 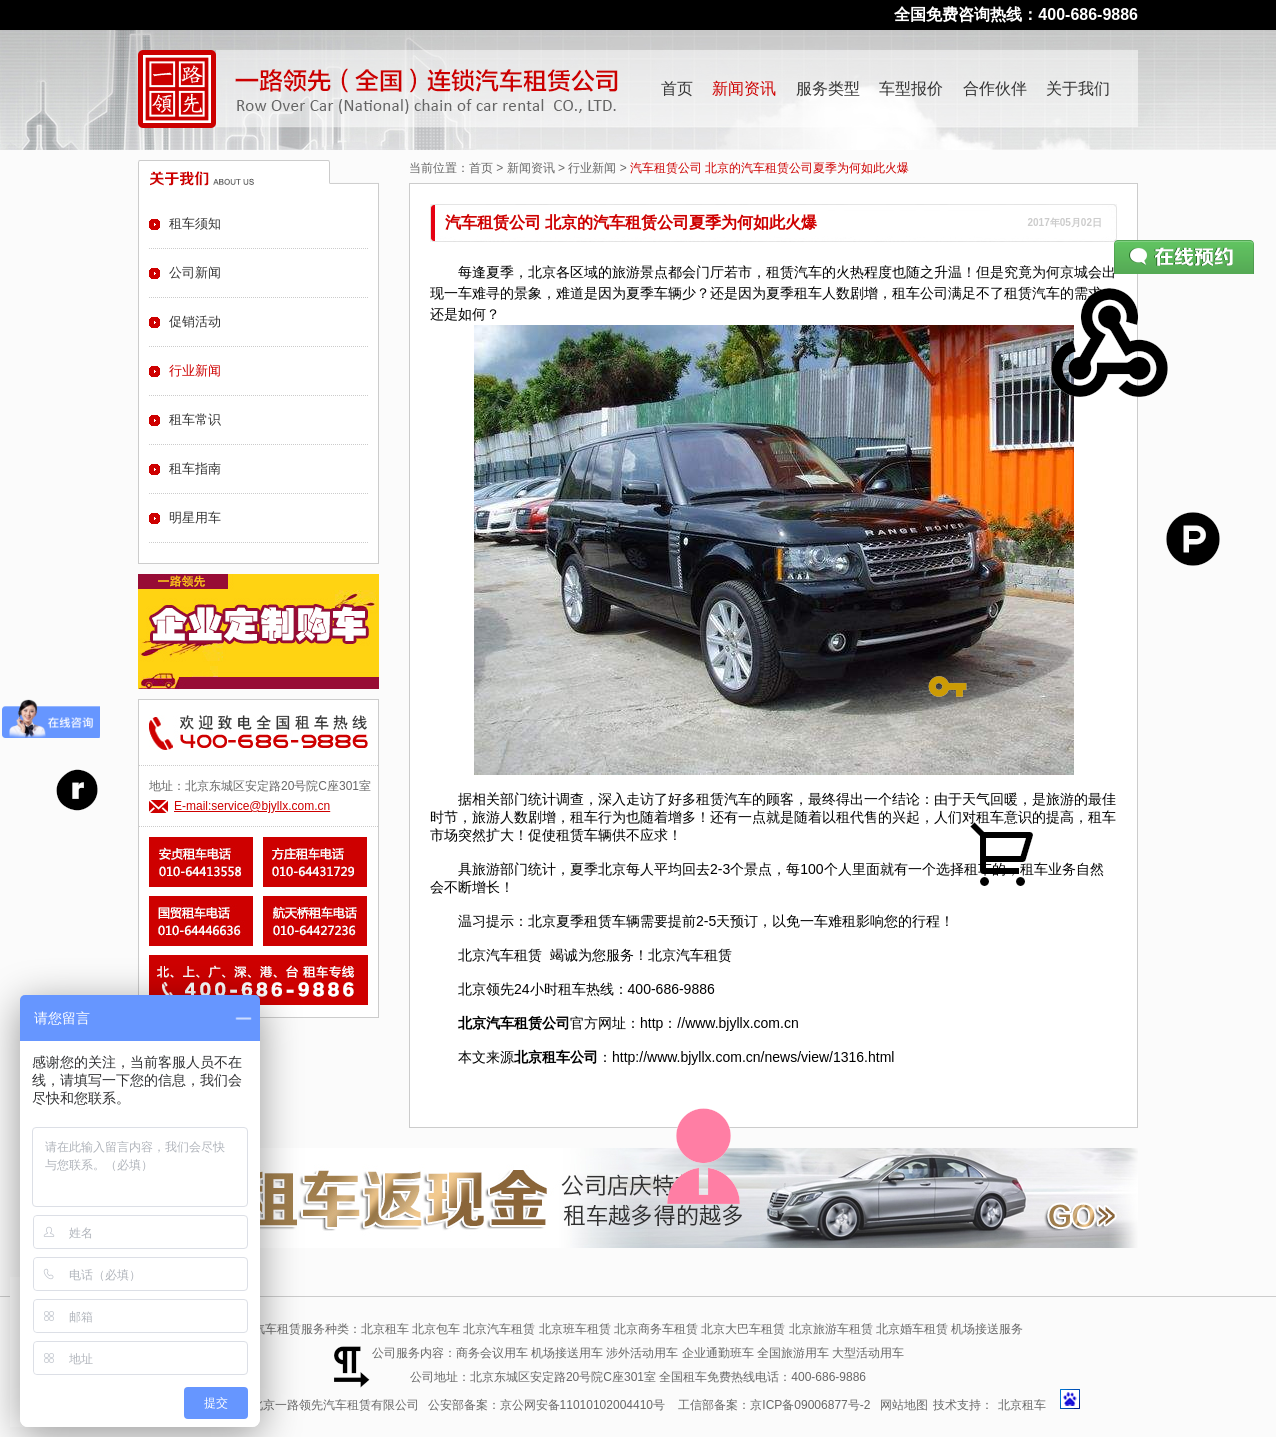 I want to click on view your profile, so click(x=703, y=1158).